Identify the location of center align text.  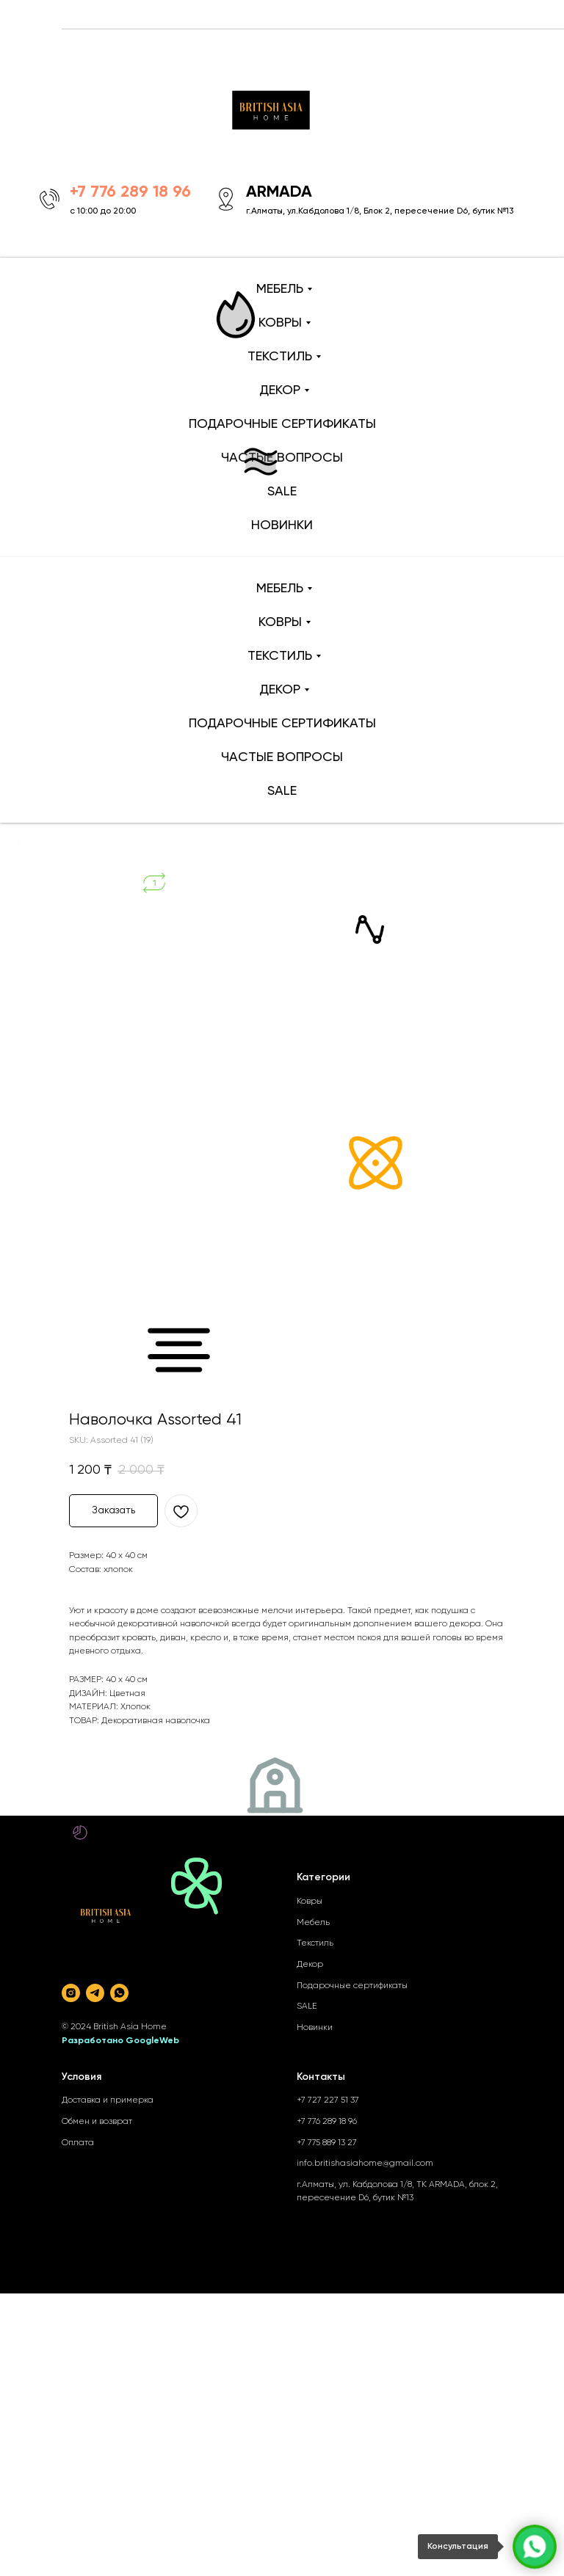
(178, 1351).